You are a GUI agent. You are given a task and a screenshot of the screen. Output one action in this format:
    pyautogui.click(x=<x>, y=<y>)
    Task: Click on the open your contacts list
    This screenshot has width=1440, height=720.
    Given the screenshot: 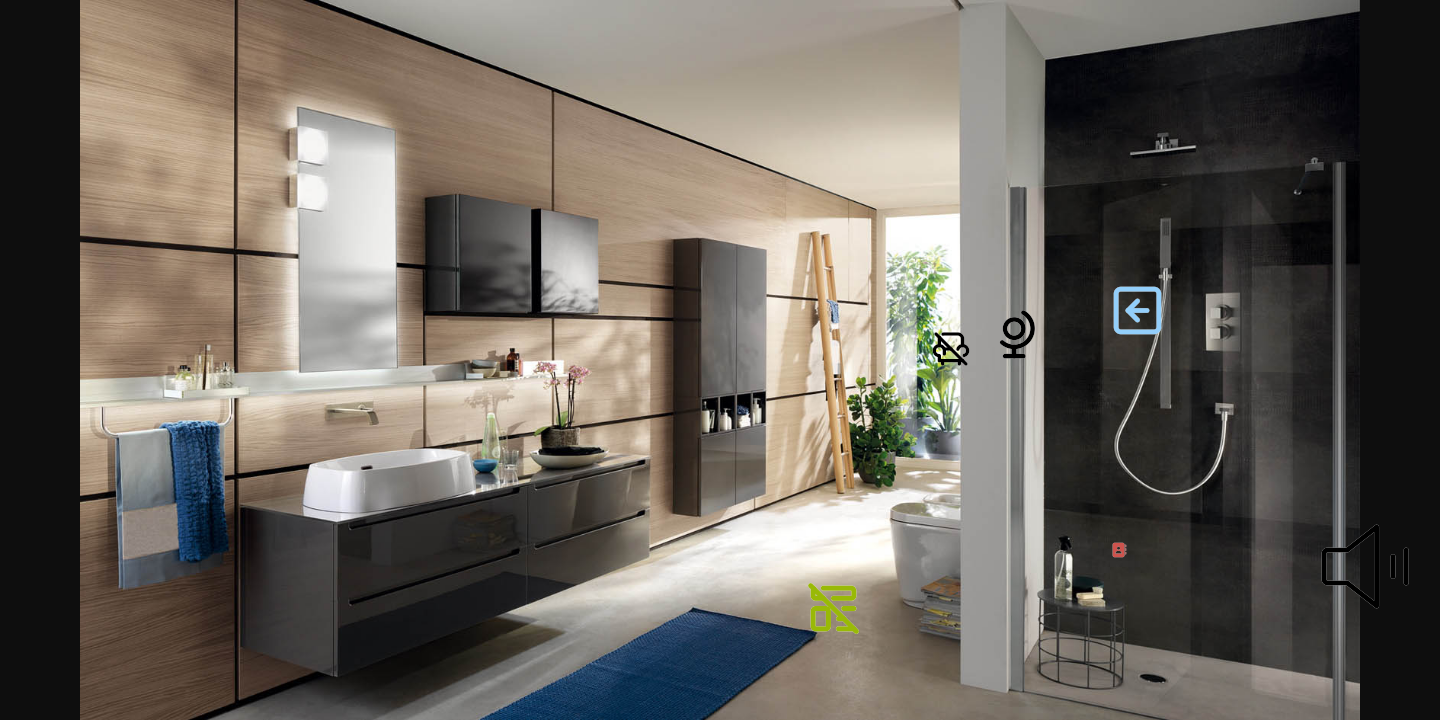 What is the action you would take?
    pyautogui.click(x=1119, y=550)
    